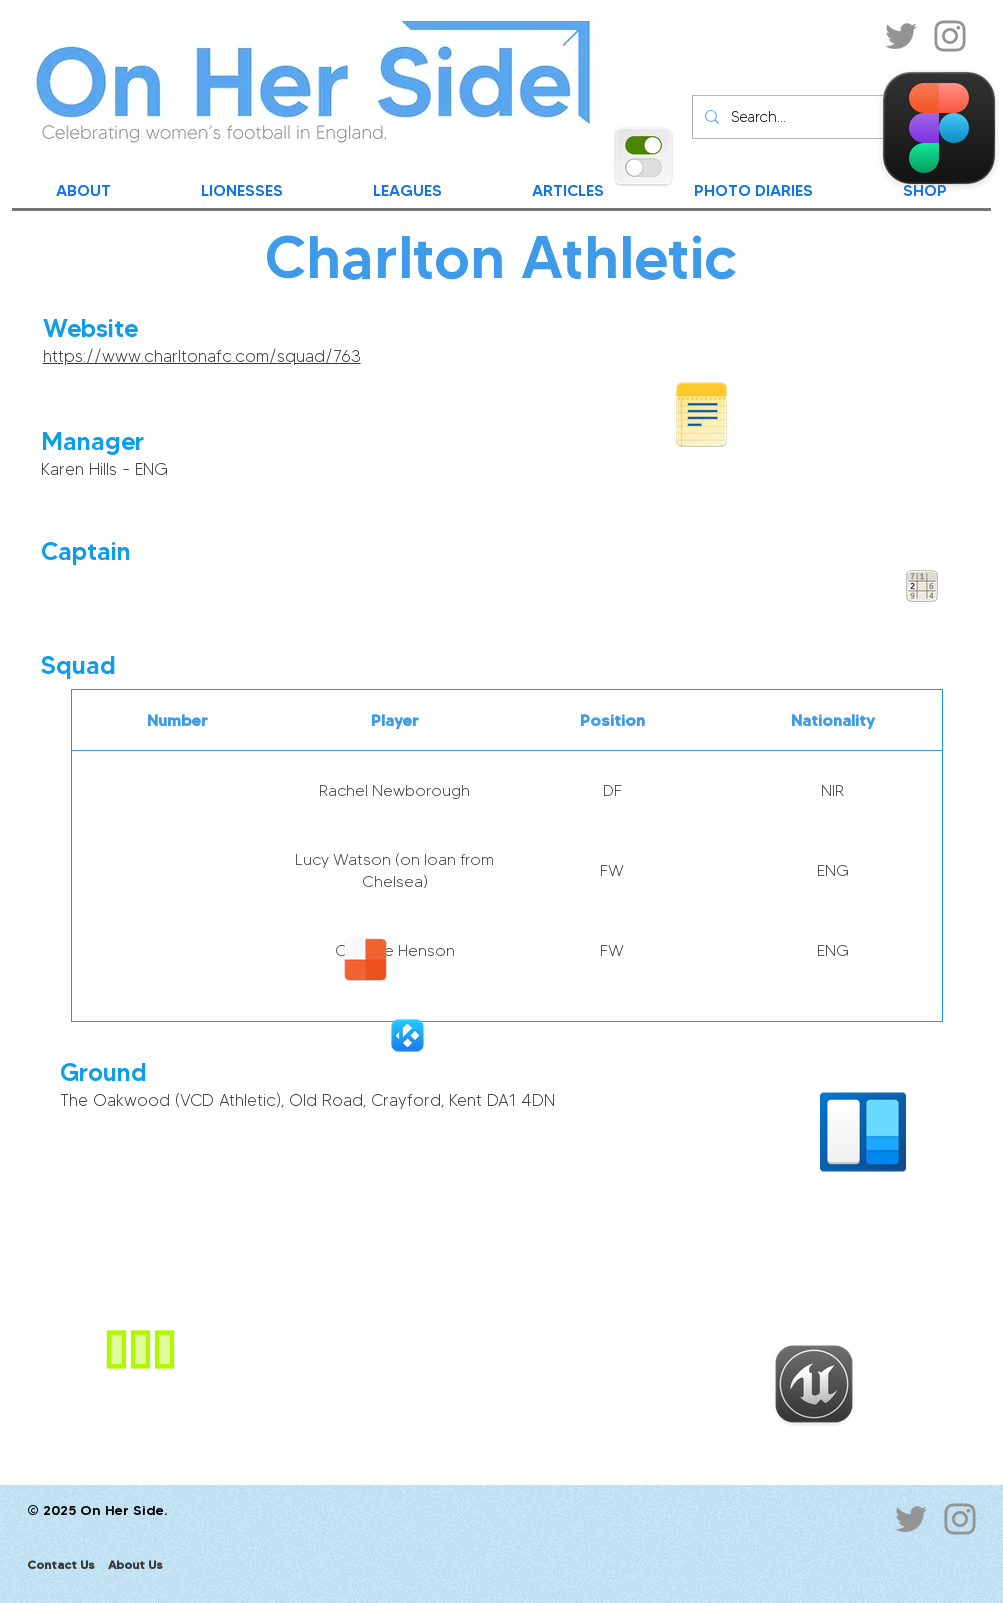 The height and width of the screenshot is (1603, 1003). I want to click on open the widgets panel, so click(863, 1132).